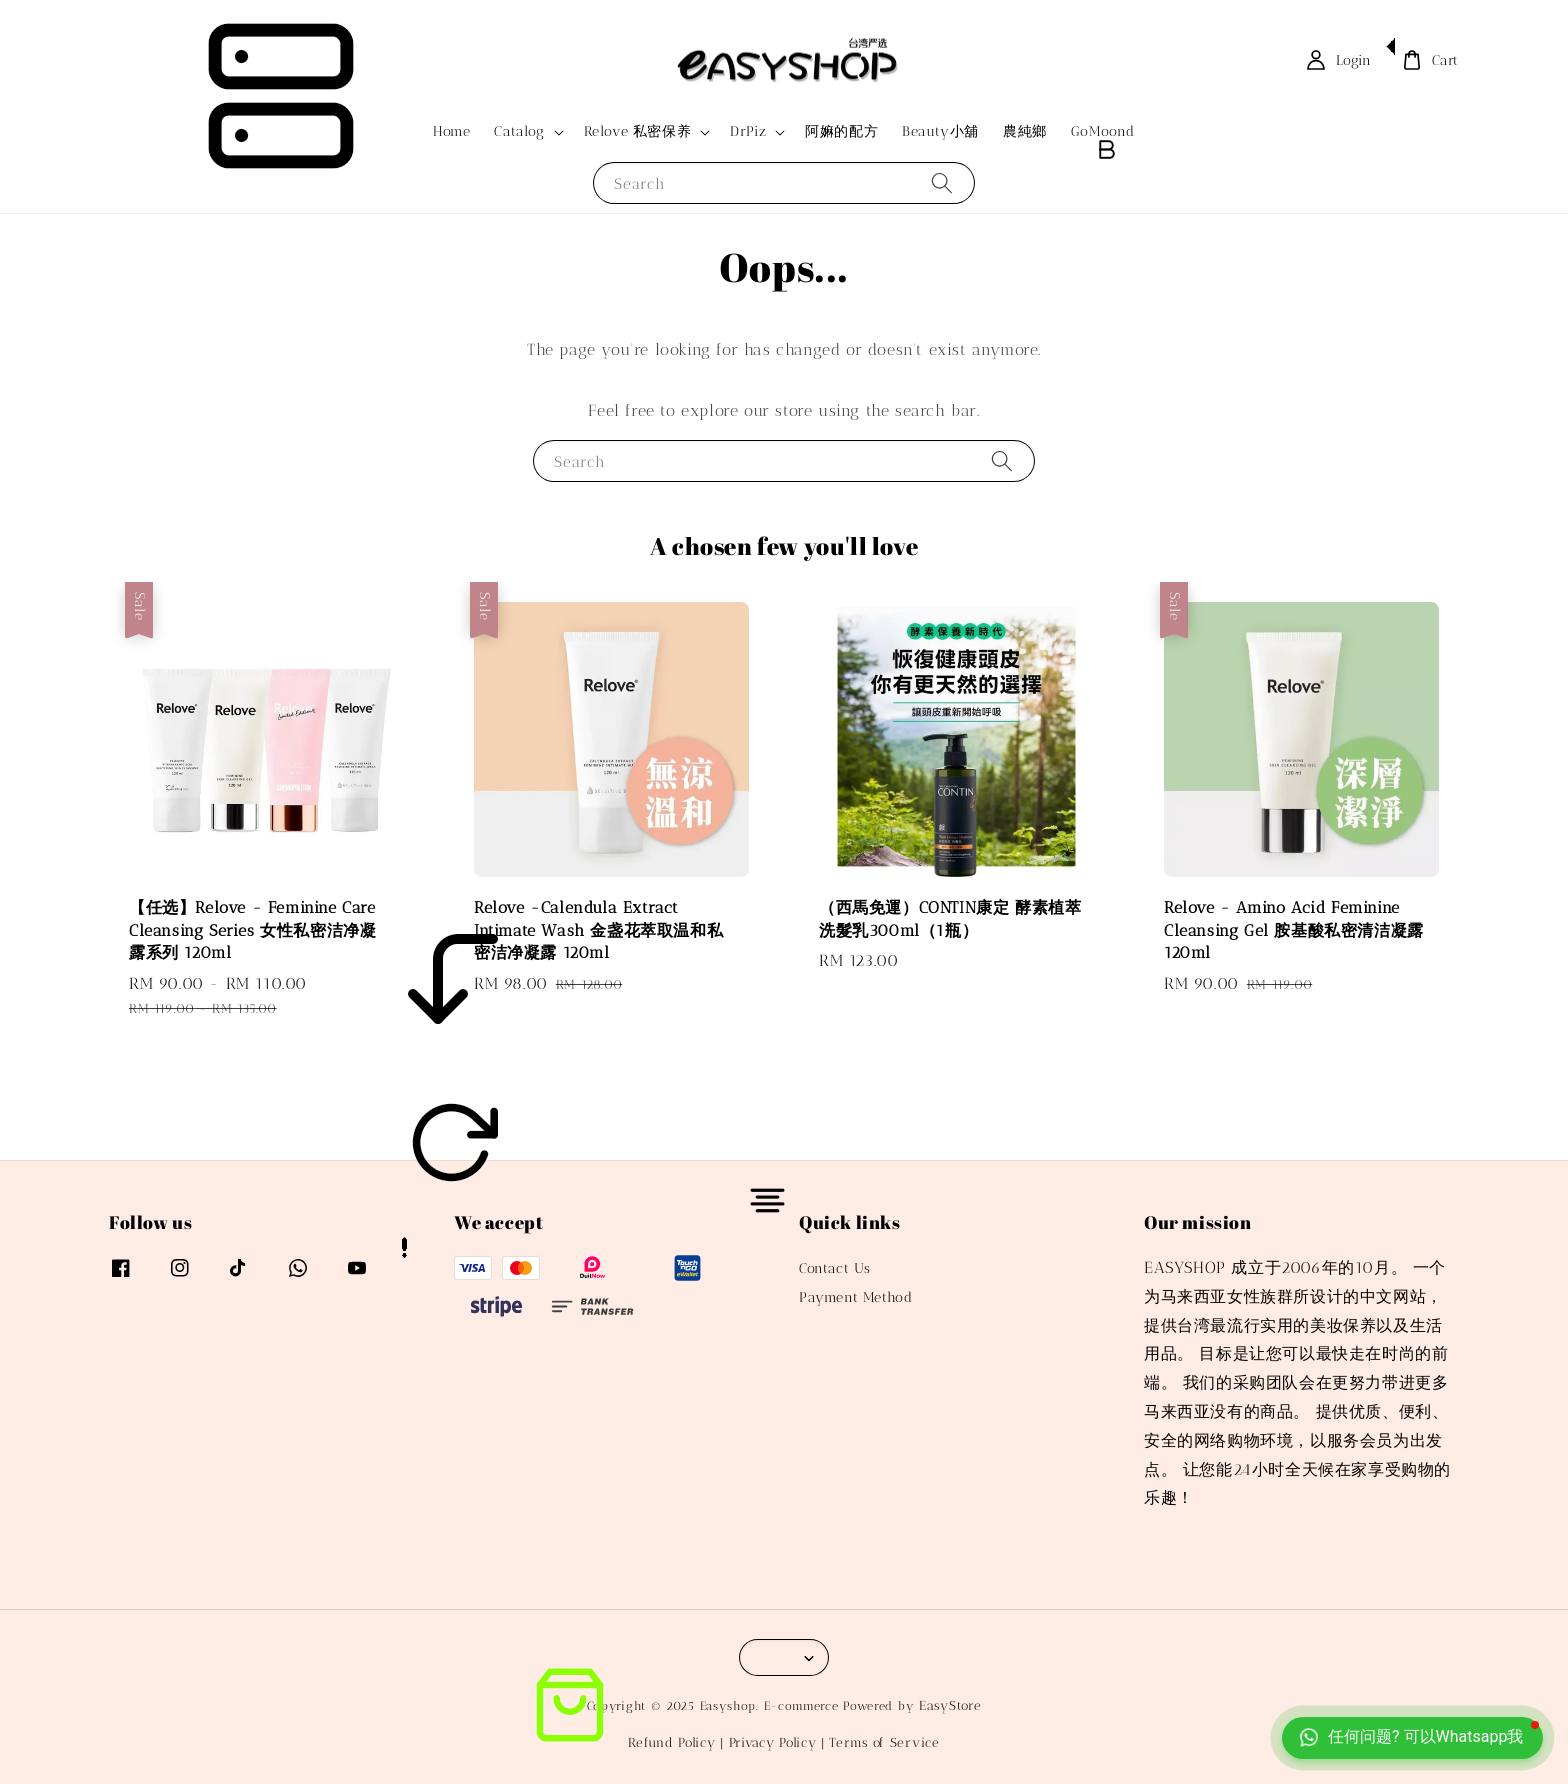  What do you see at coordinates (570, 1705) in the screenshot?
I see `view your shopping cart` at bounding box center [570, 1705].